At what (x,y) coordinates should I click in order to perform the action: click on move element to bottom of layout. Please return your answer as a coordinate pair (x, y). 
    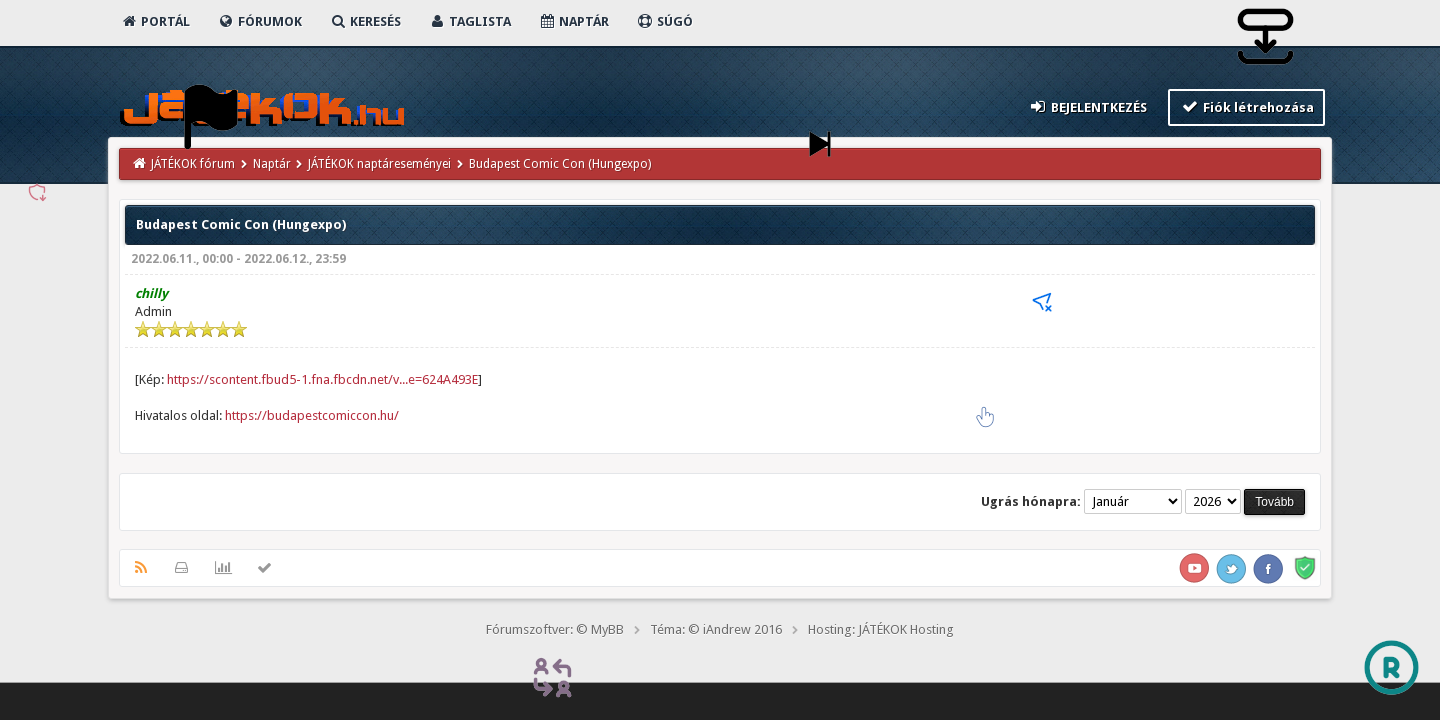
    Looking at the image, I should click on (1265, 36).